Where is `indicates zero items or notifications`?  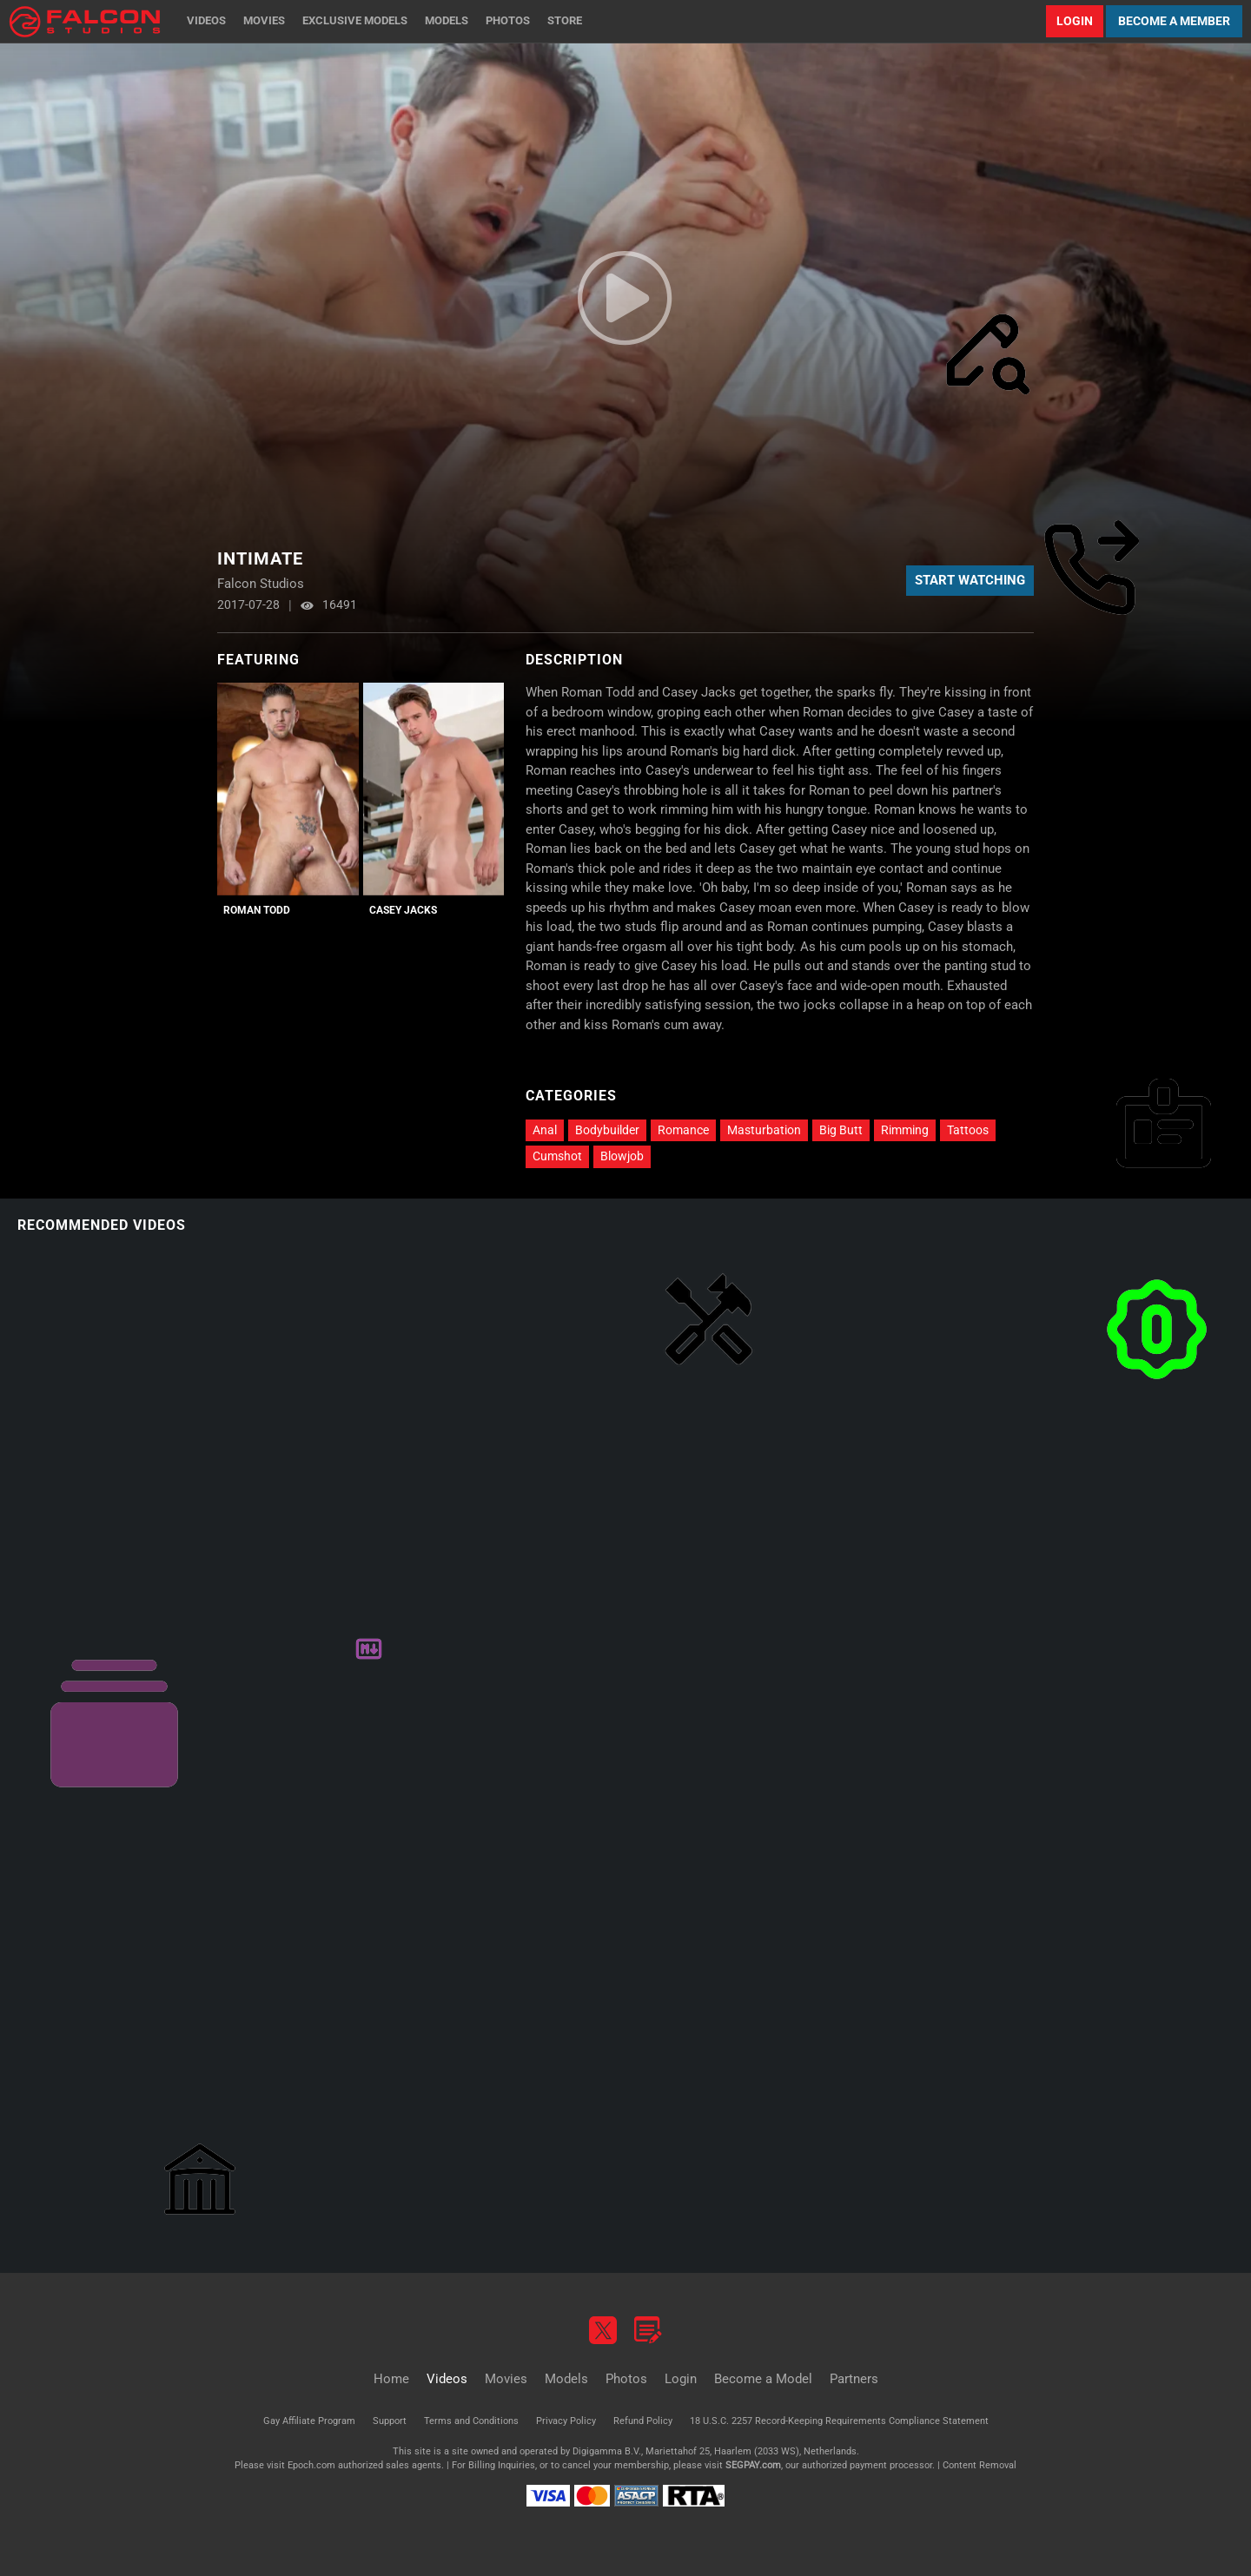 indicates zero items or notifications is located at coordinates (1156, 1329).